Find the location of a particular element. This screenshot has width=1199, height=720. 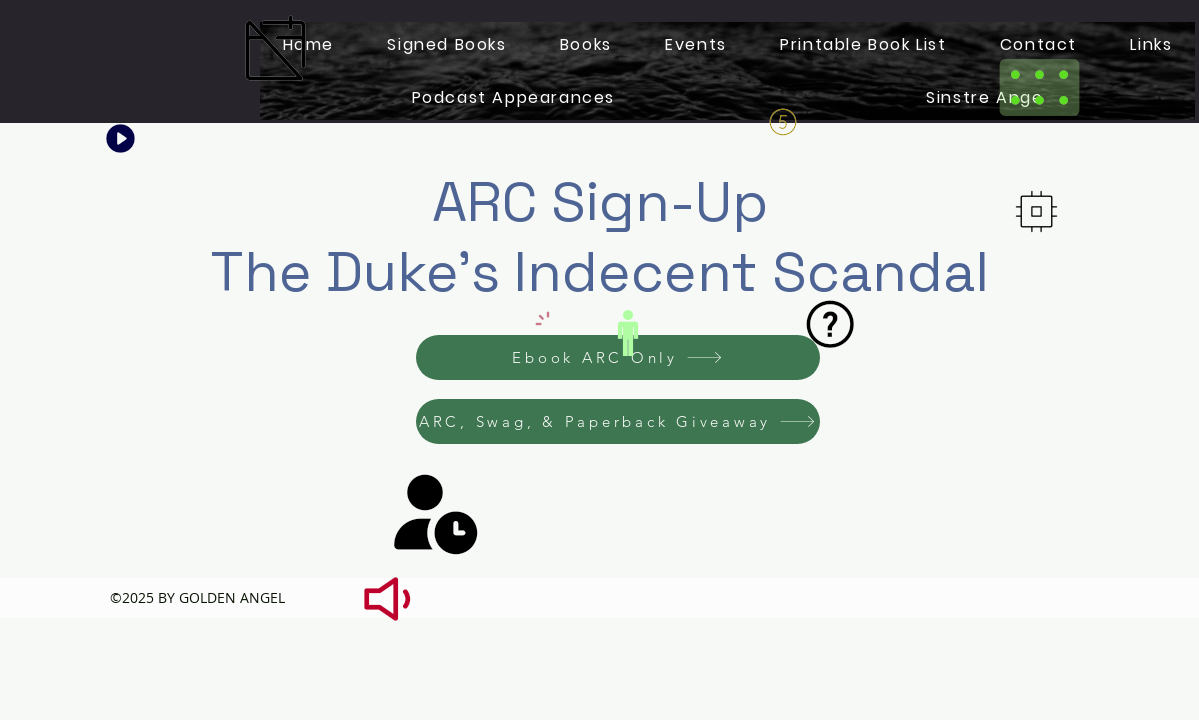

play media or video content is located at coordinates (120, 138).